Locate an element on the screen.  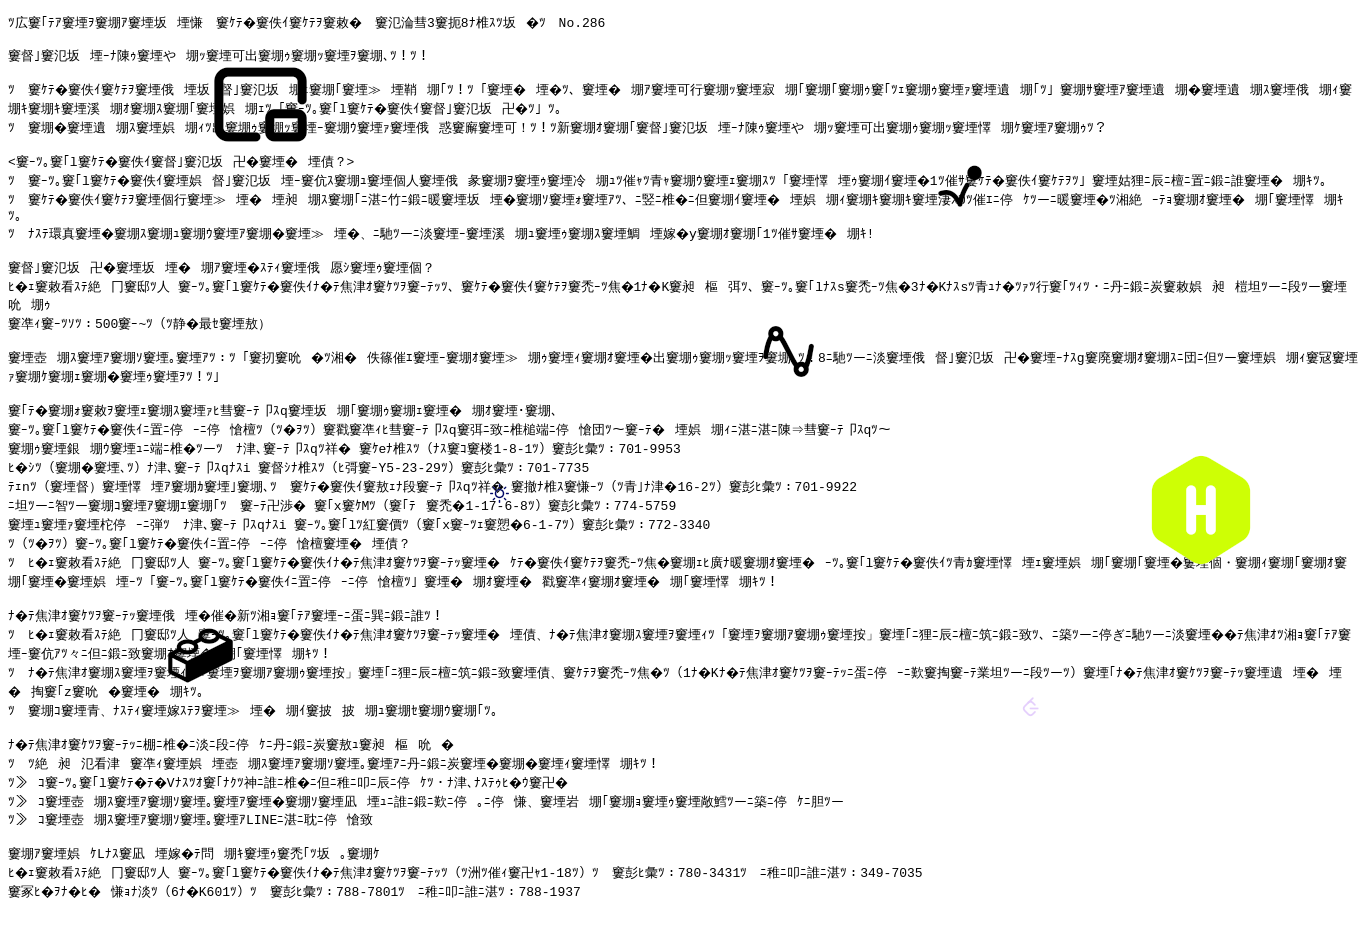
switch to light mode is located at coordinates (499, 493).